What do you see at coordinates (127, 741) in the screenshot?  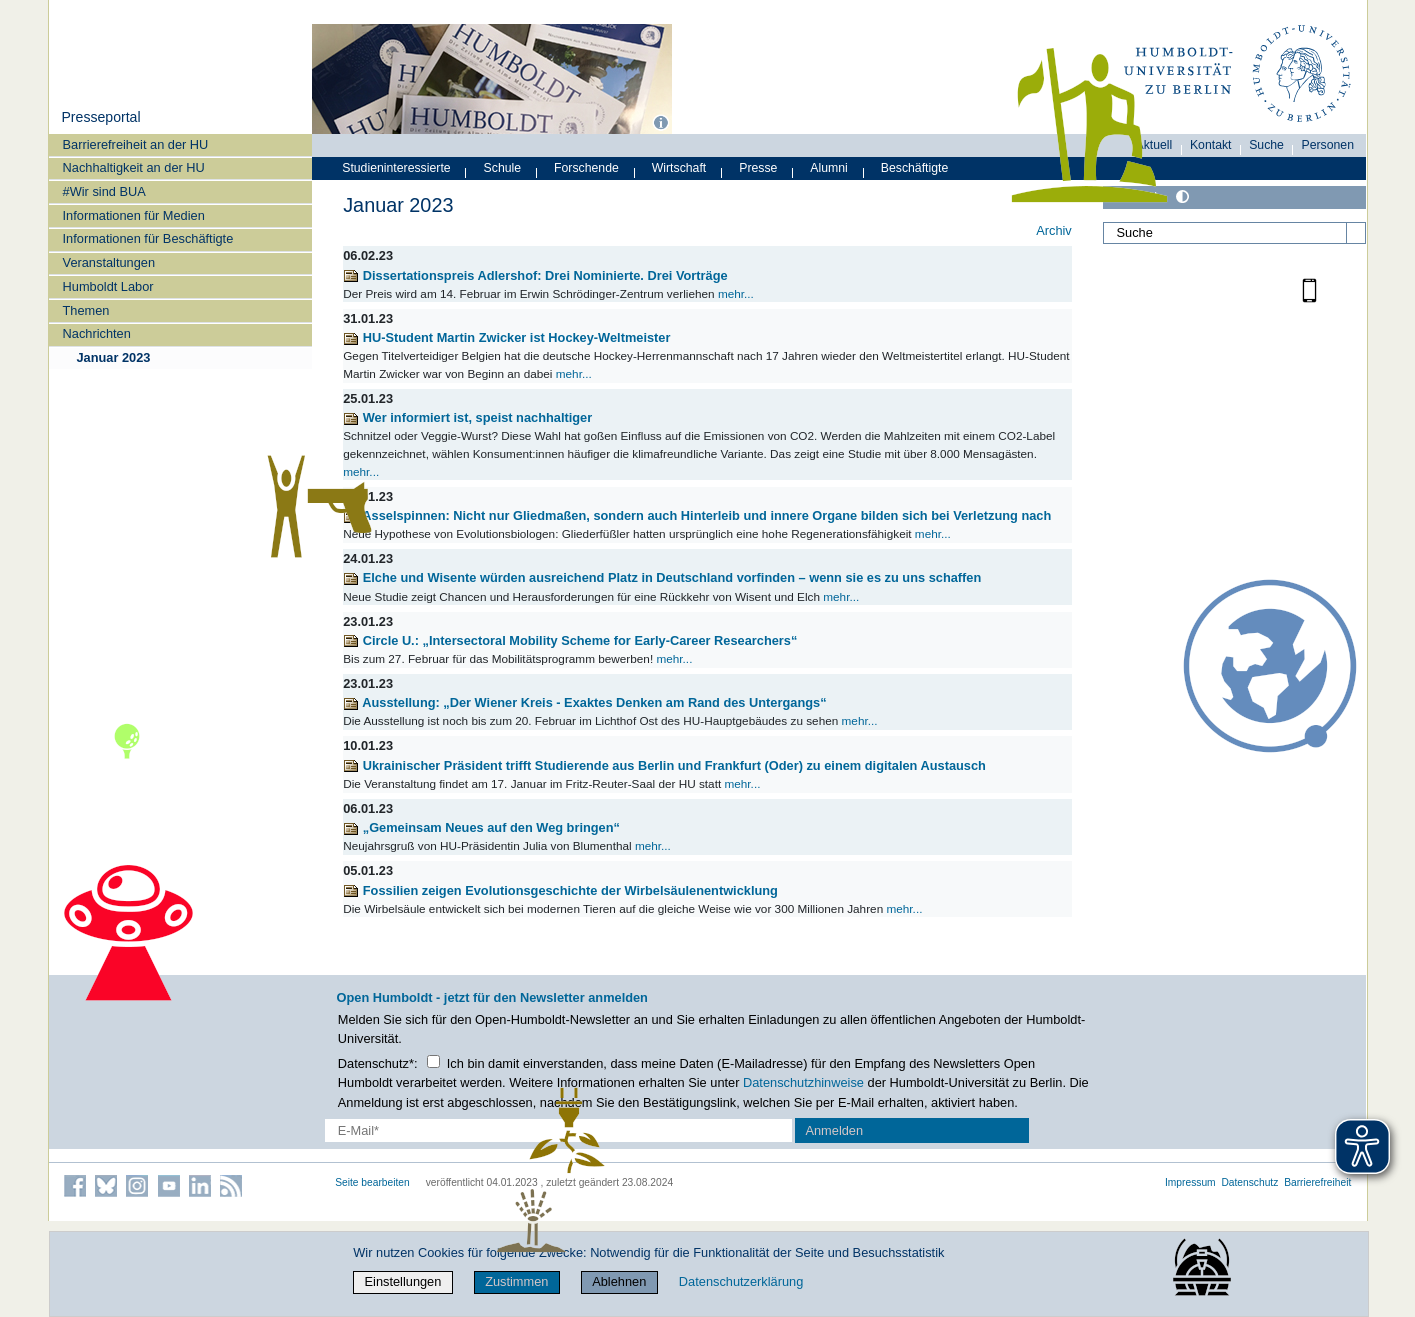 I see `access golf game or mini-golf feature` at bounding box center [127, 741].